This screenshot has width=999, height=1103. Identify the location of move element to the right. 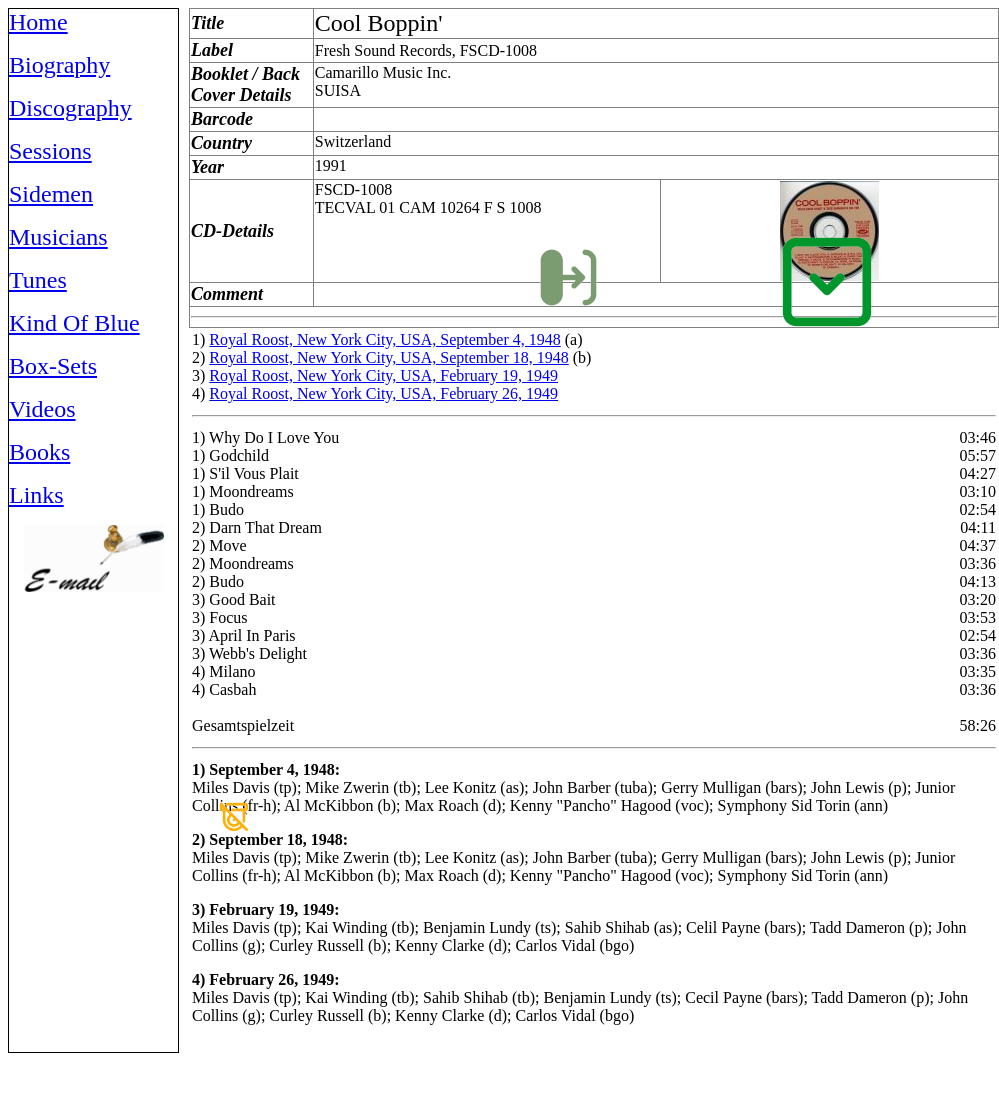
(568, 277).